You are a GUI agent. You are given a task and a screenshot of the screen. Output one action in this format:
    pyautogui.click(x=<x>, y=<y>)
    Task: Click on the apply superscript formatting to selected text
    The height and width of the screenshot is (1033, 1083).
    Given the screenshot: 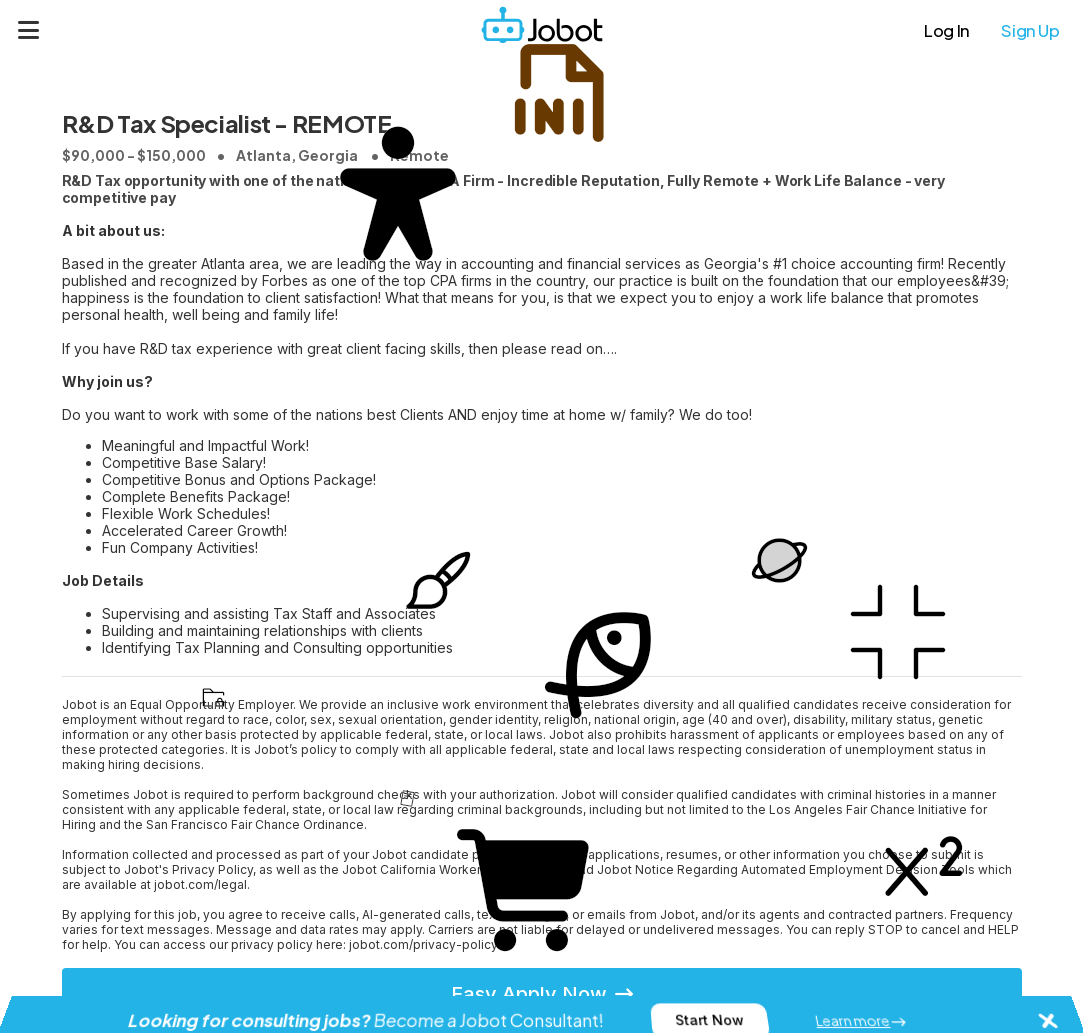 What is the action you would take?
    pyautogui.click(x=919, y=867)
    